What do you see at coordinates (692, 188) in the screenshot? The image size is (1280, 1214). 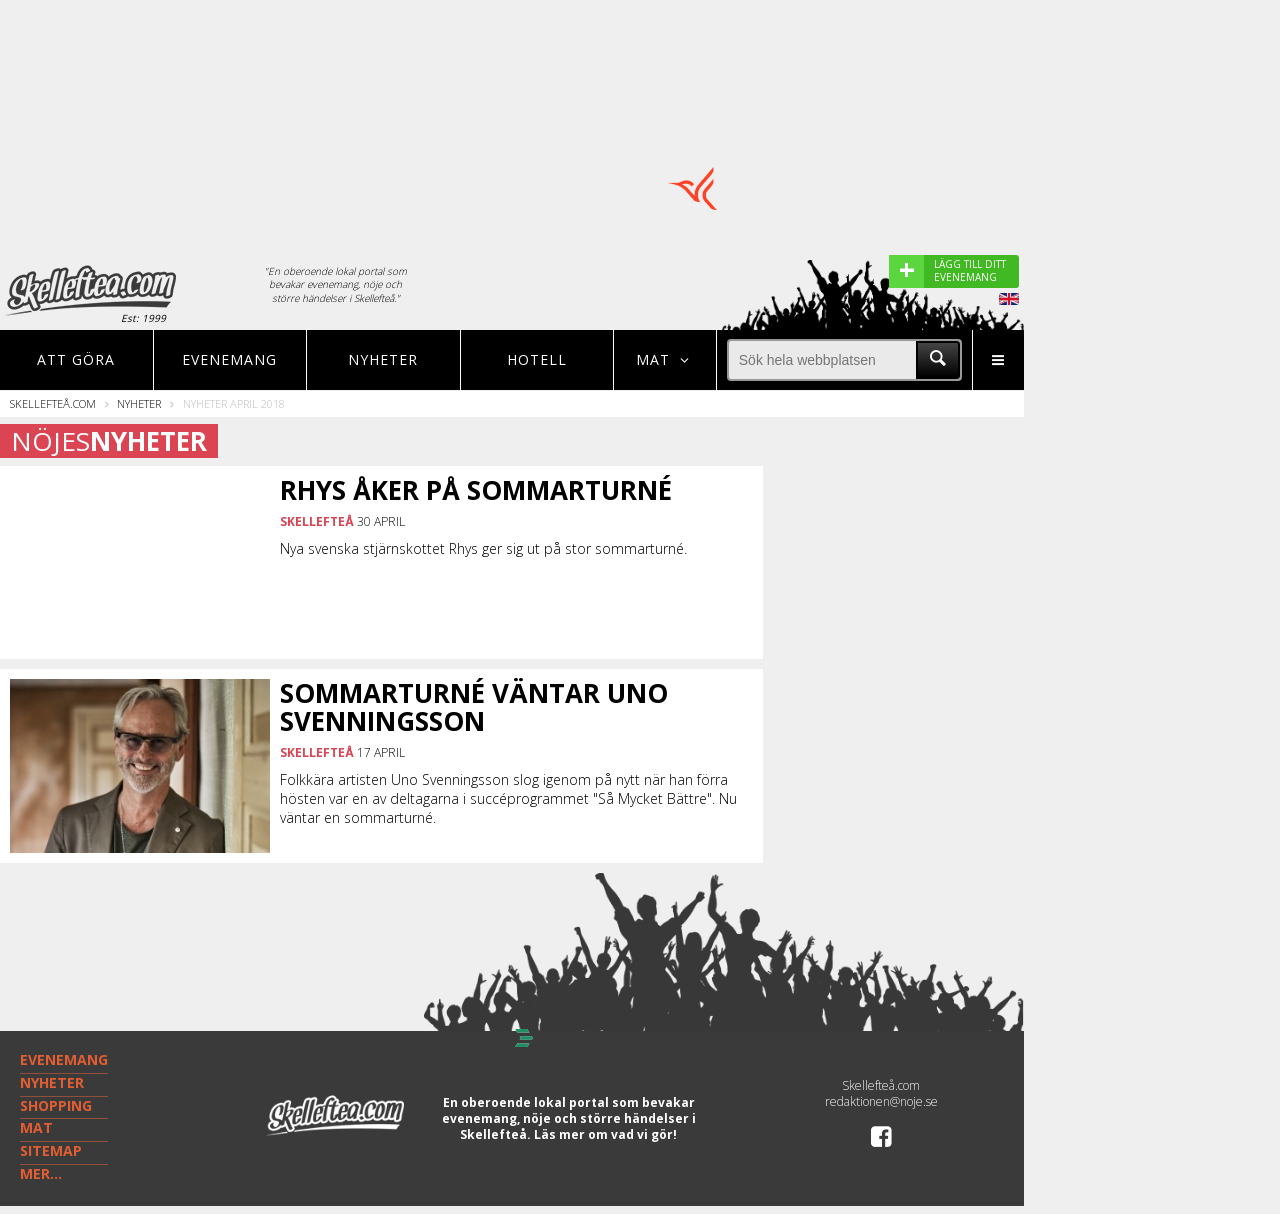 I see `arlo smart home security app` at bounding box center [692, 188].